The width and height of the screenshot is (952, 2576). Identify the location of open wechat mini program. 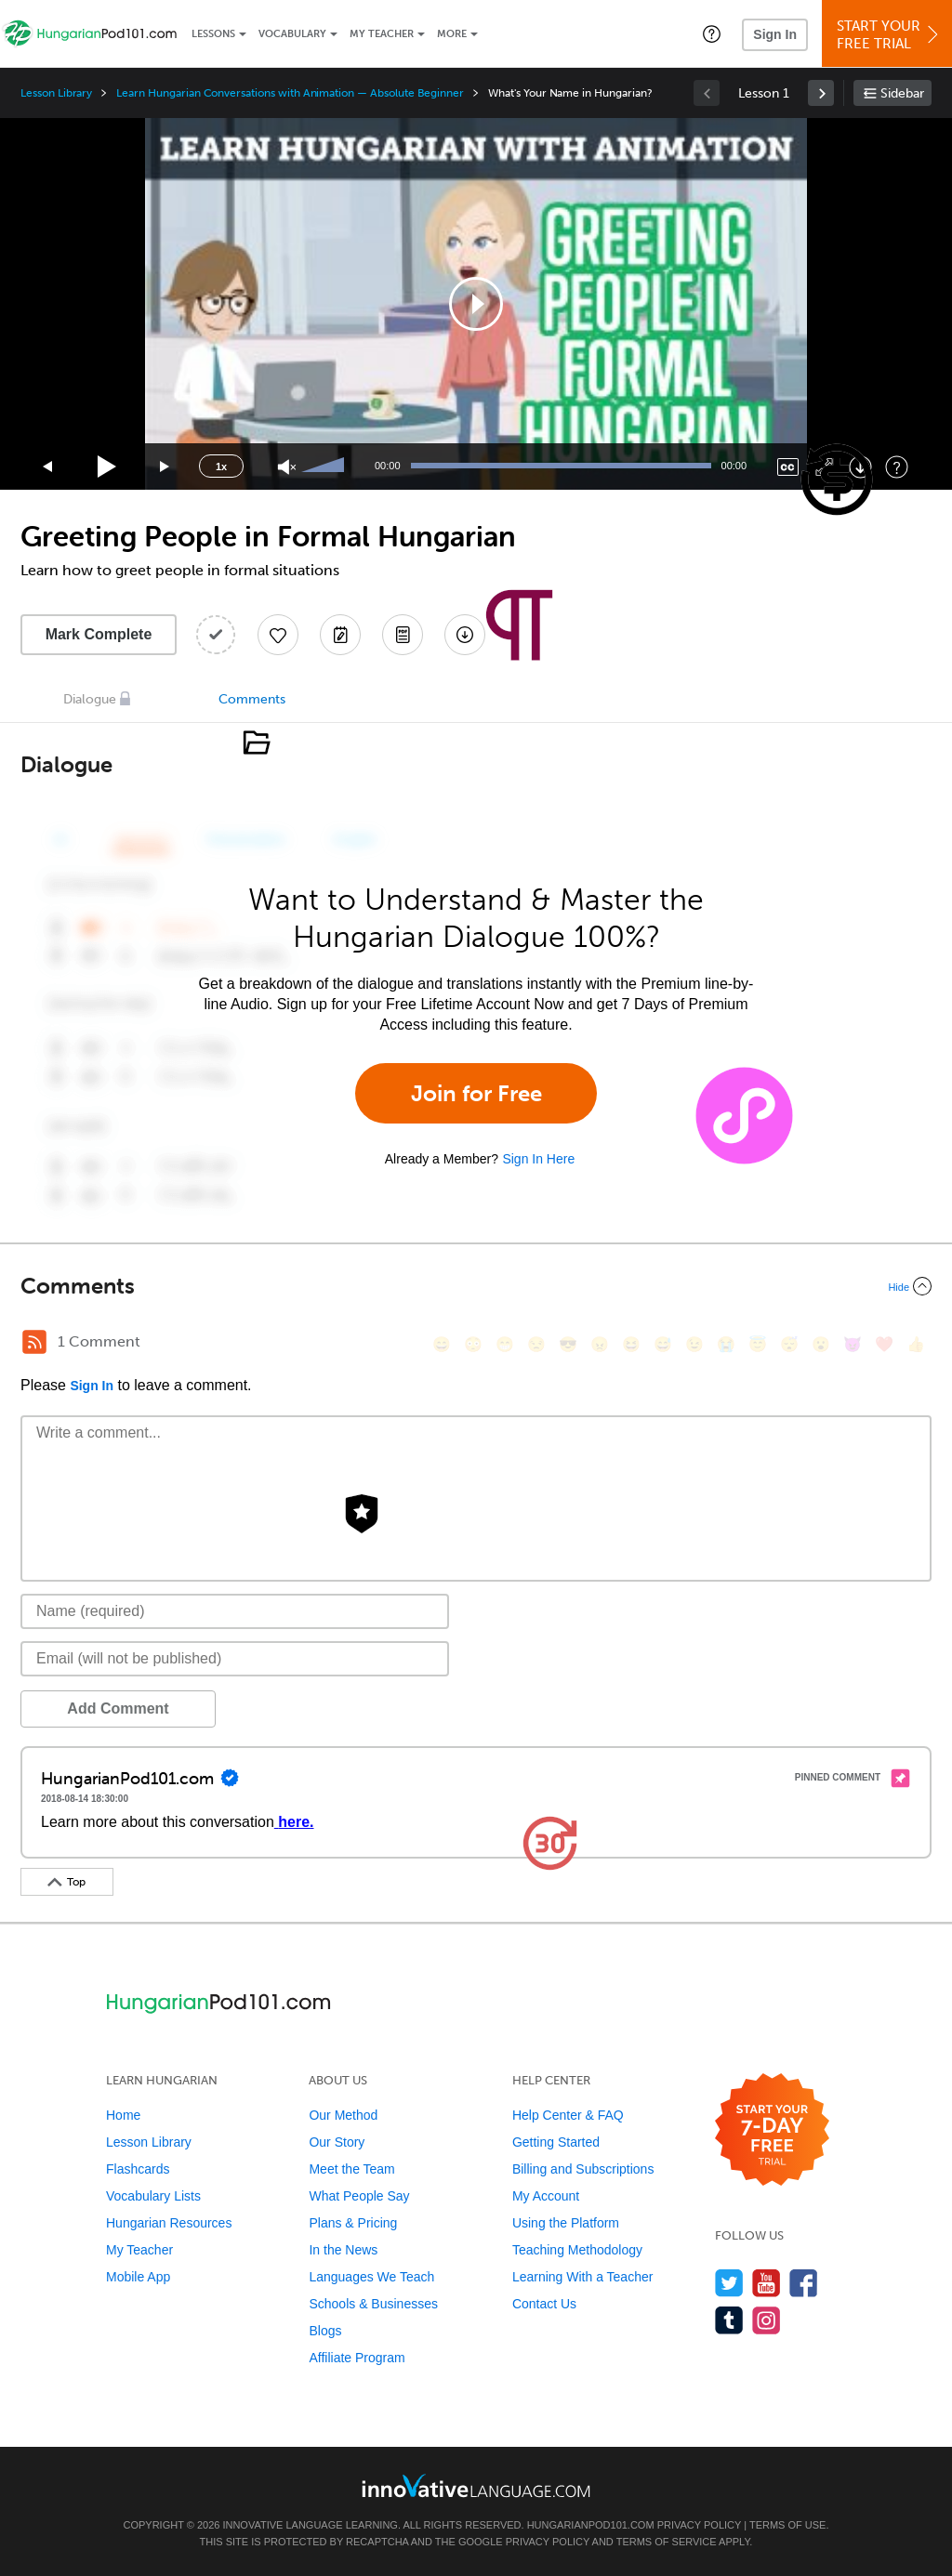
(744, 1115).